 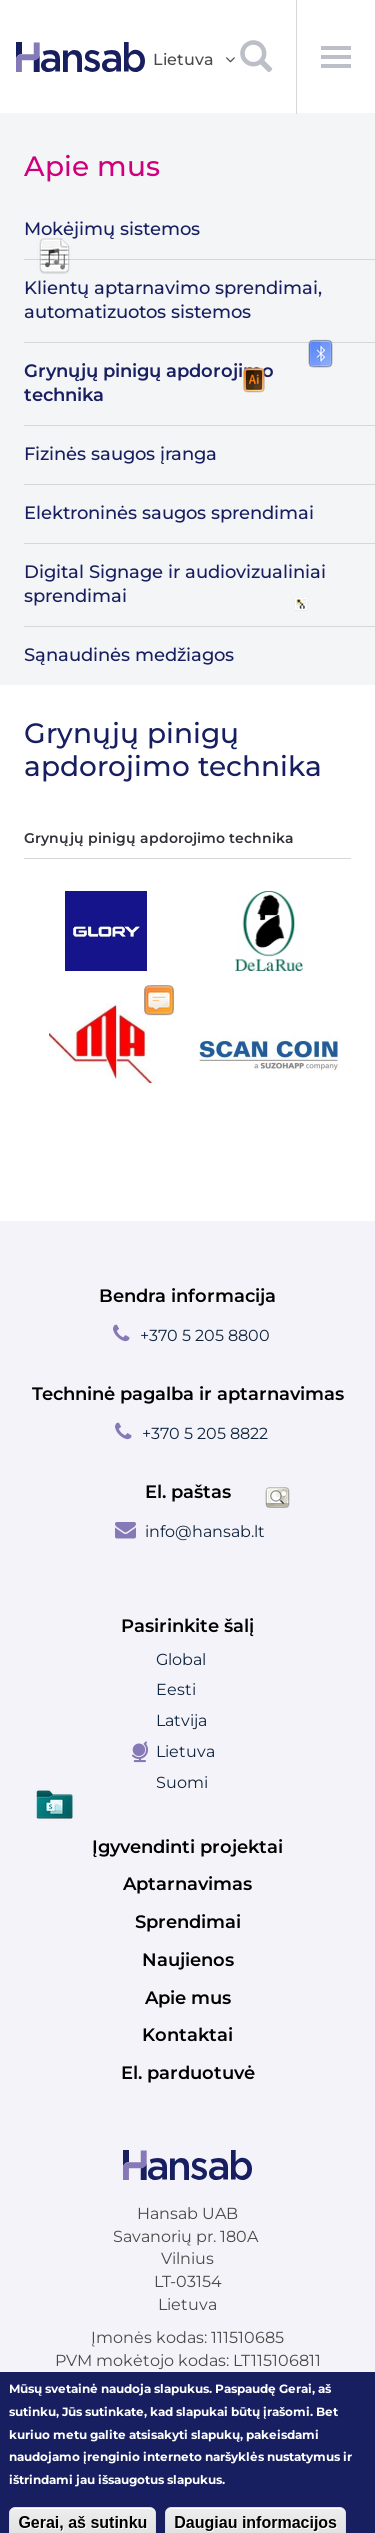 I want to click on open folder containing microsoft sway files, so click(x=54, y=1805).